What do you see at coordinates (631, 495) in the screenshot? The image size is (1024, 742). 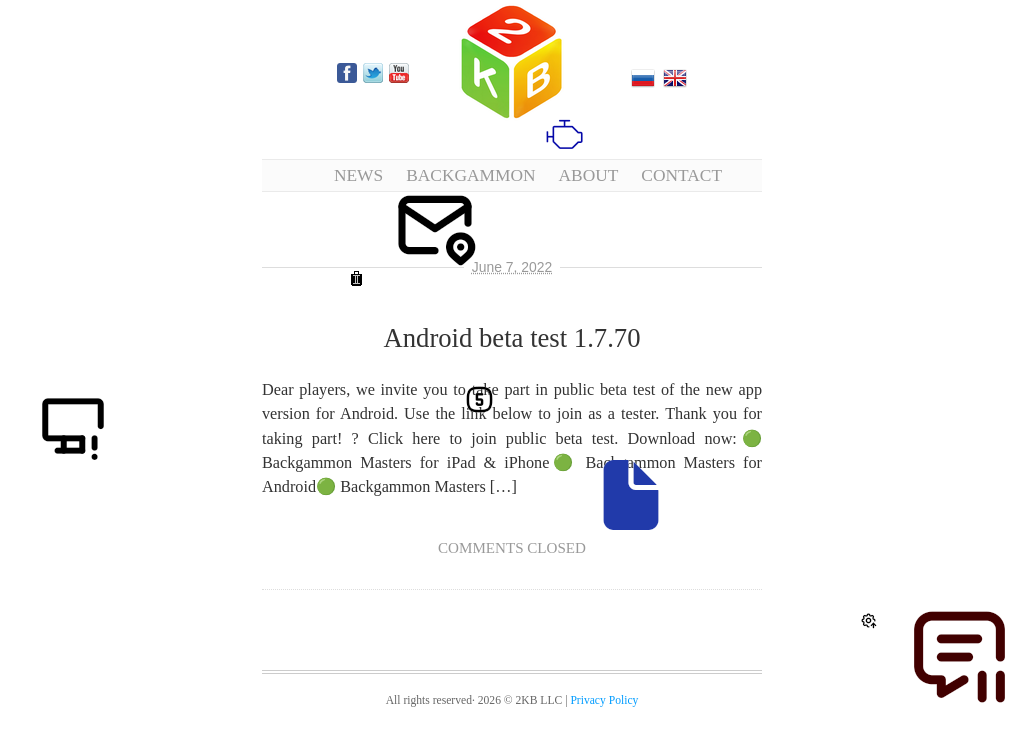 I see `view document or file` at bounding box center [631, 495].